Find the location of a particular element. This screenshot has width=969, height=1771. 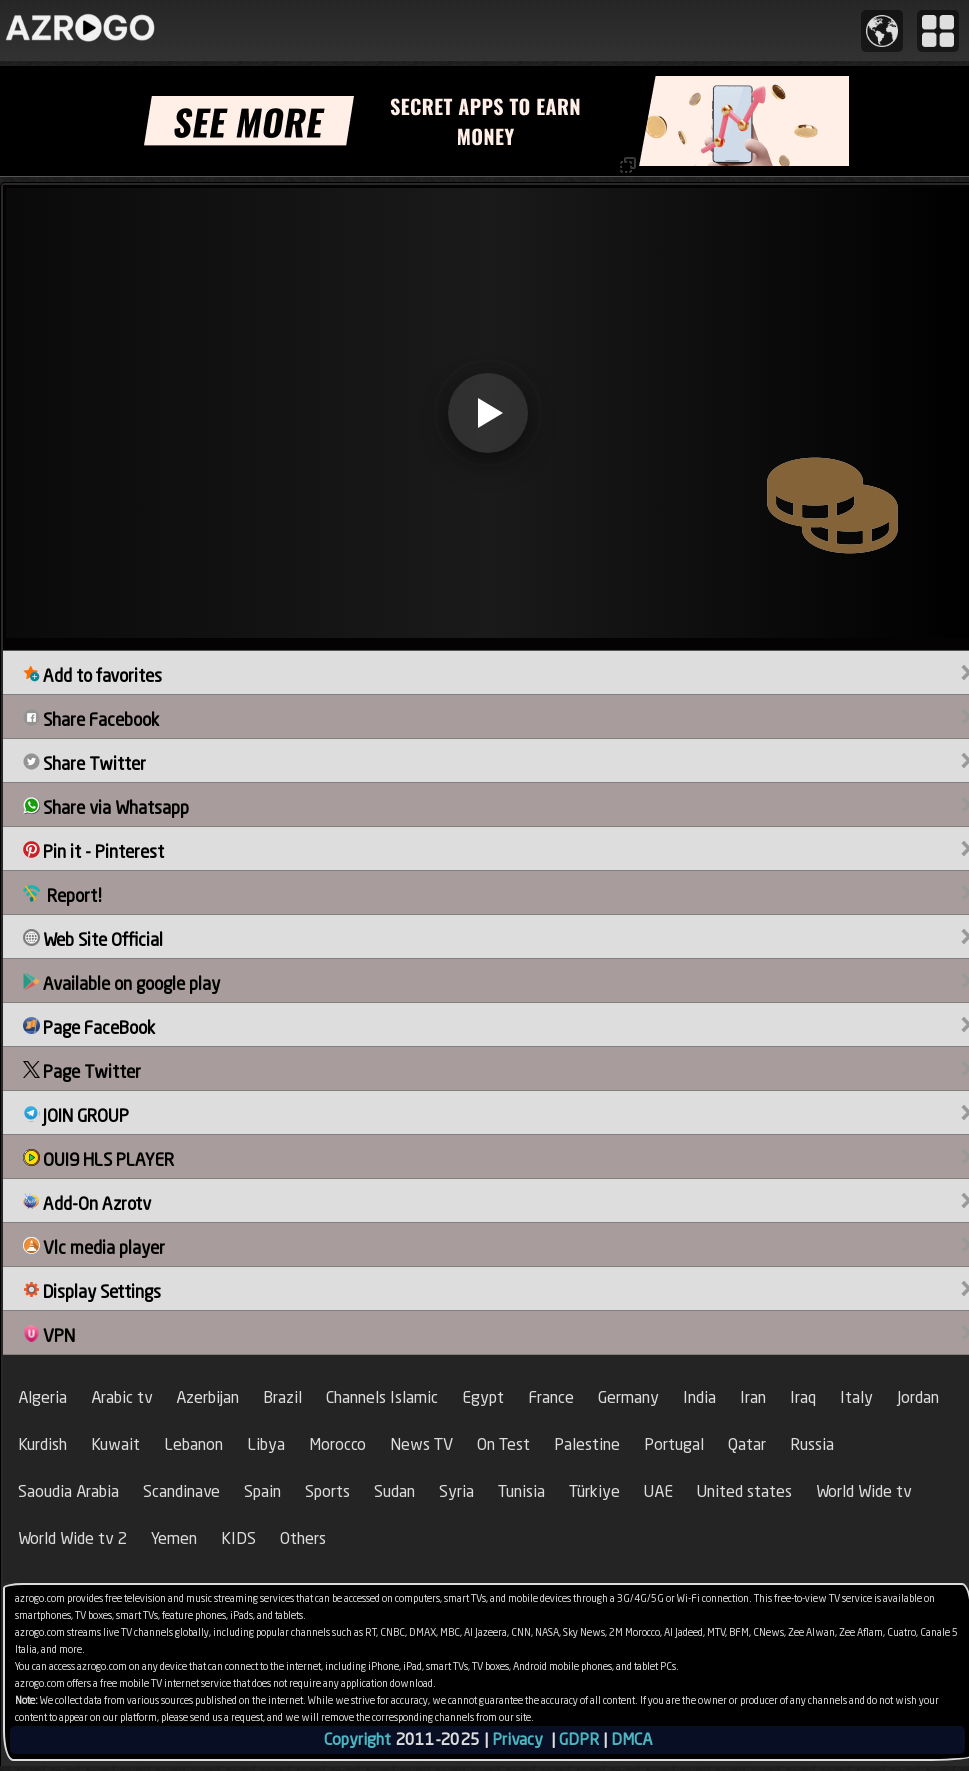

view your coin balance or currency is located at coordinates (832, 505).